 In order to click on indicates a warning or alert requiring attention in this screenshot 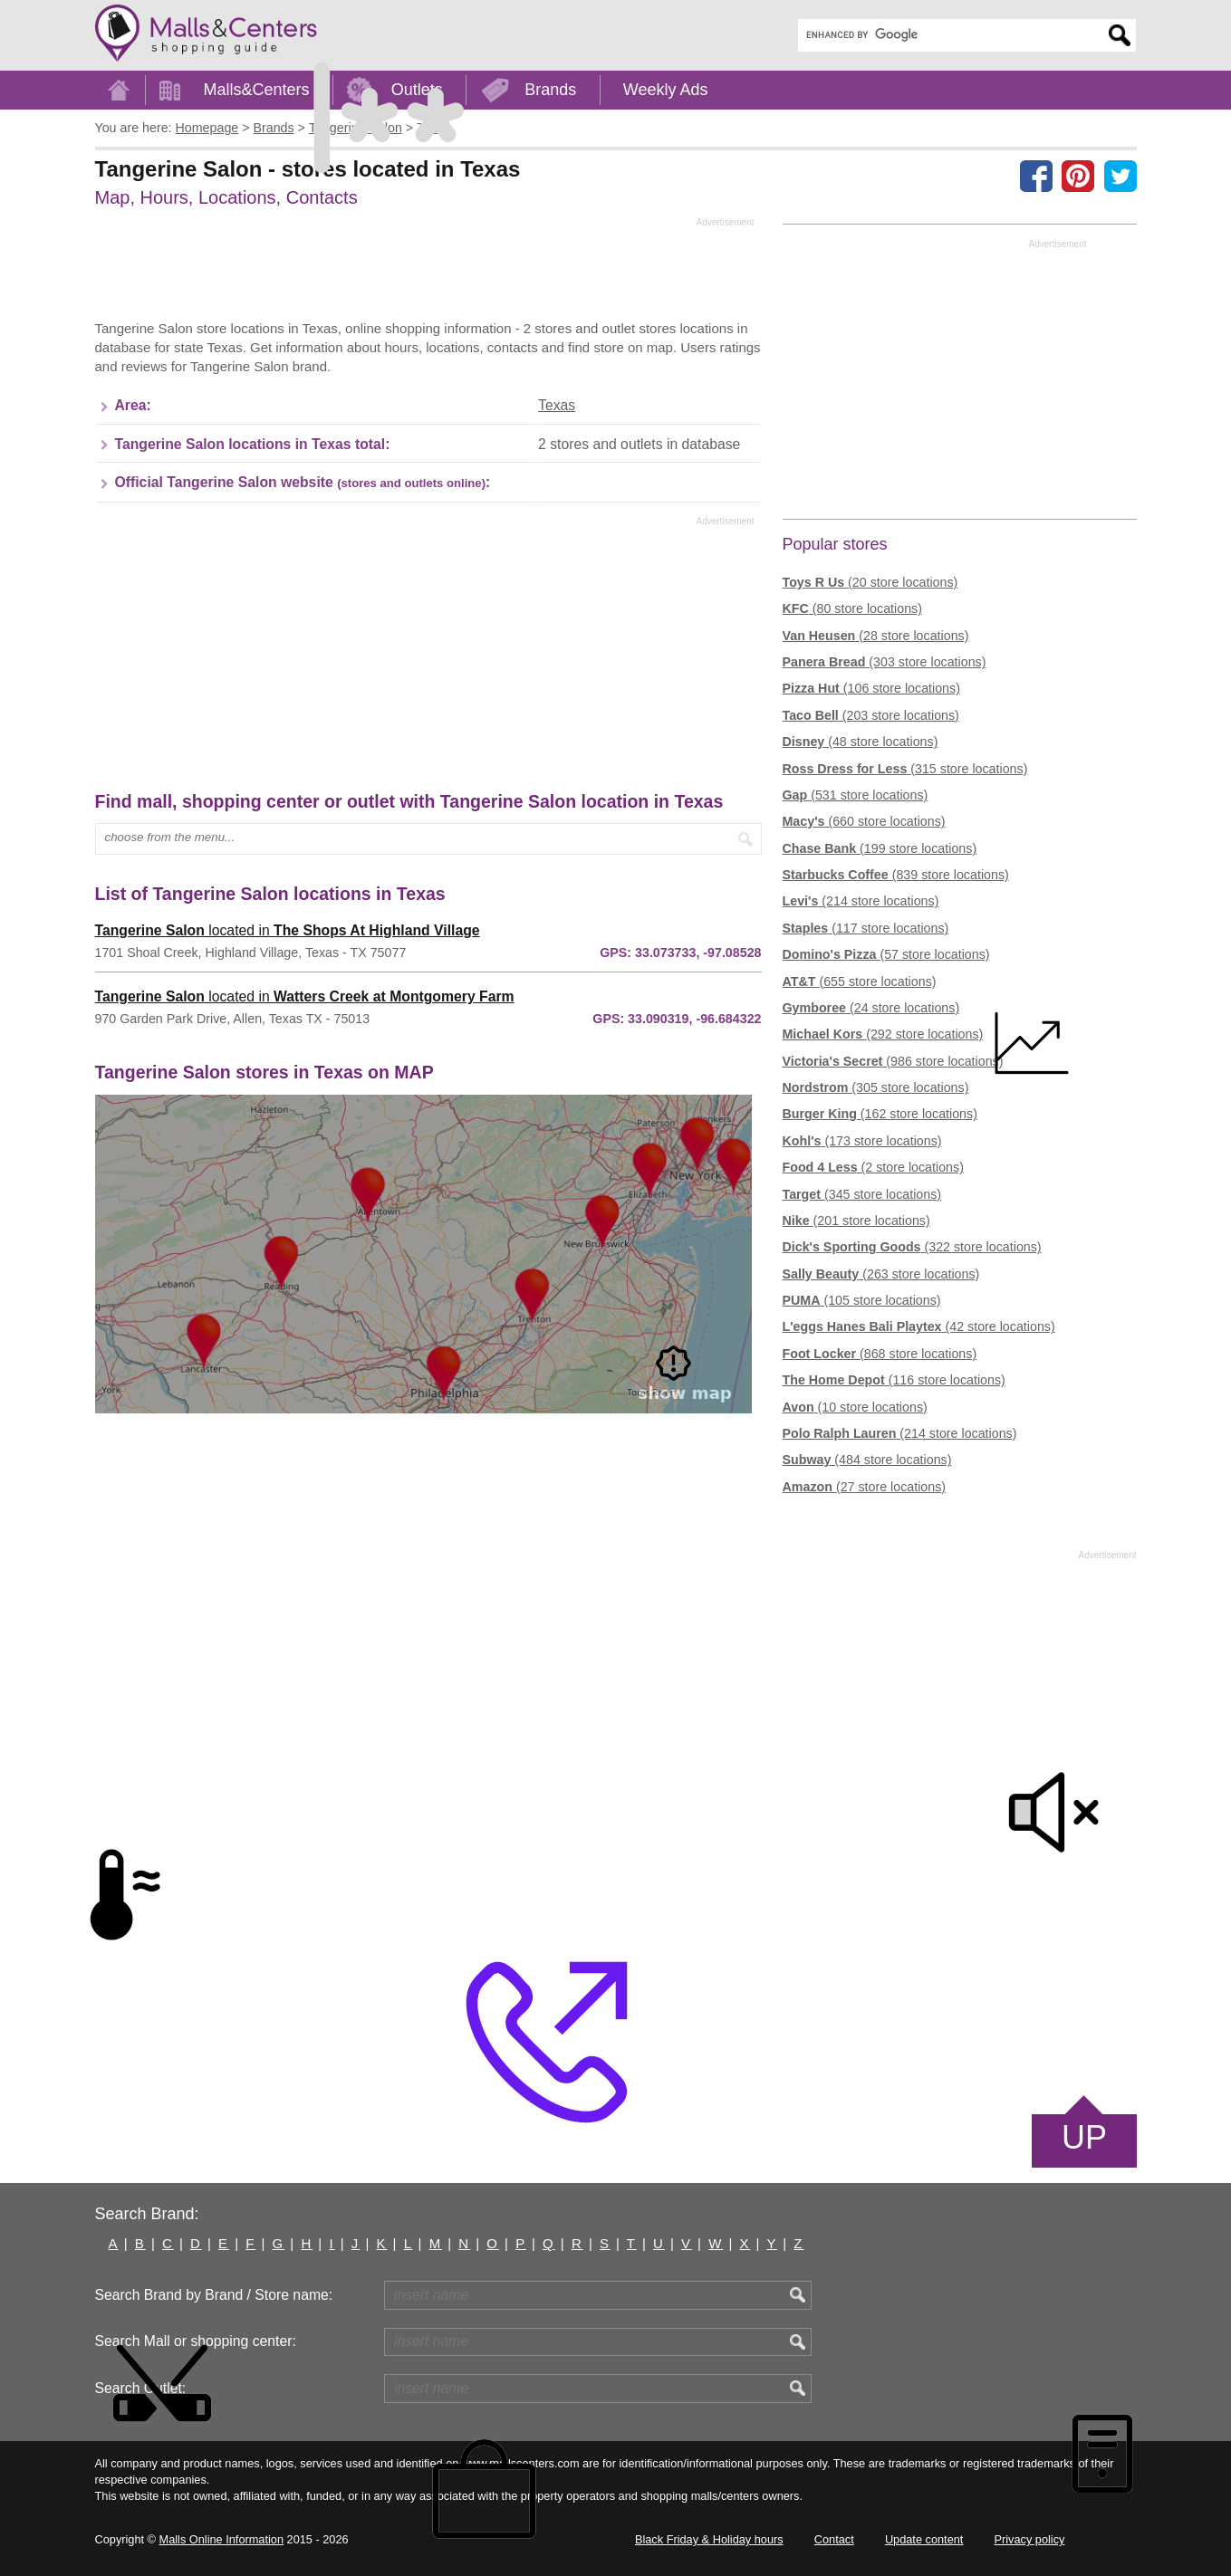, I will do `click(673, 1363)`.